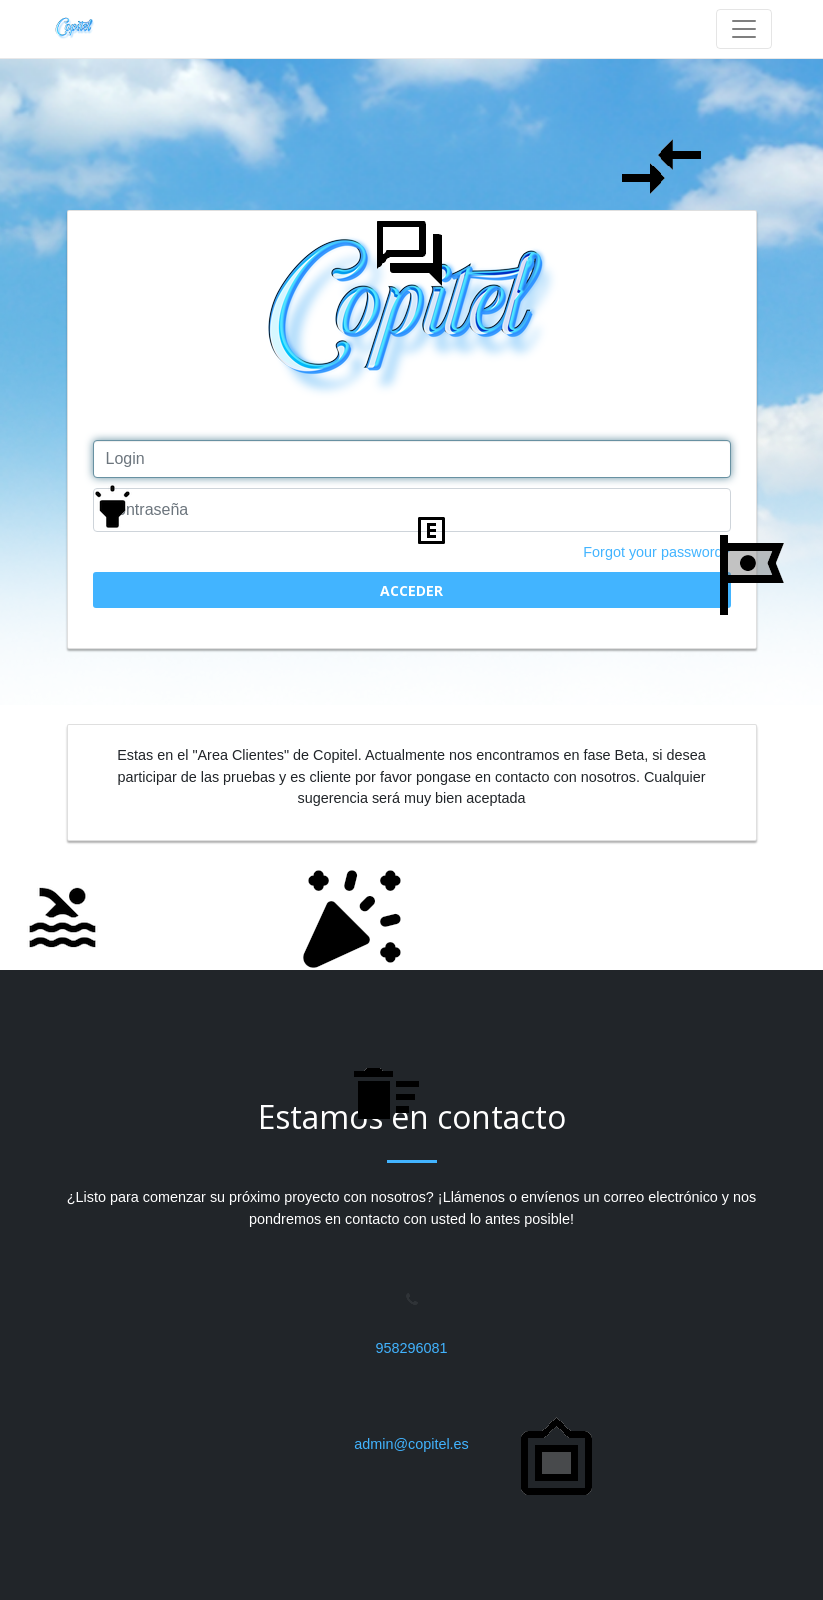  I want to click on open chat or messaging feature, so click(409, 253).